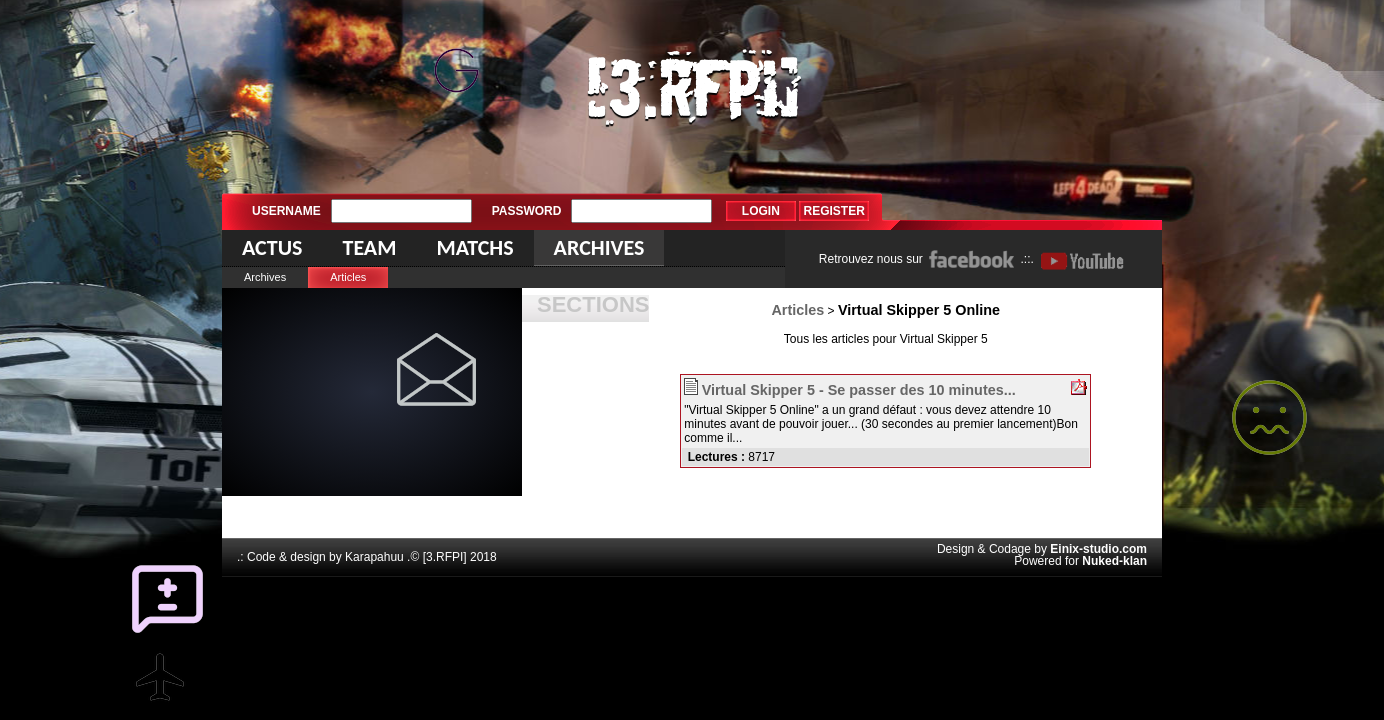 The width and height of the screenshot is (1384, 720). I want to click on indicates an error or something went wrong, so click(1269, 417).